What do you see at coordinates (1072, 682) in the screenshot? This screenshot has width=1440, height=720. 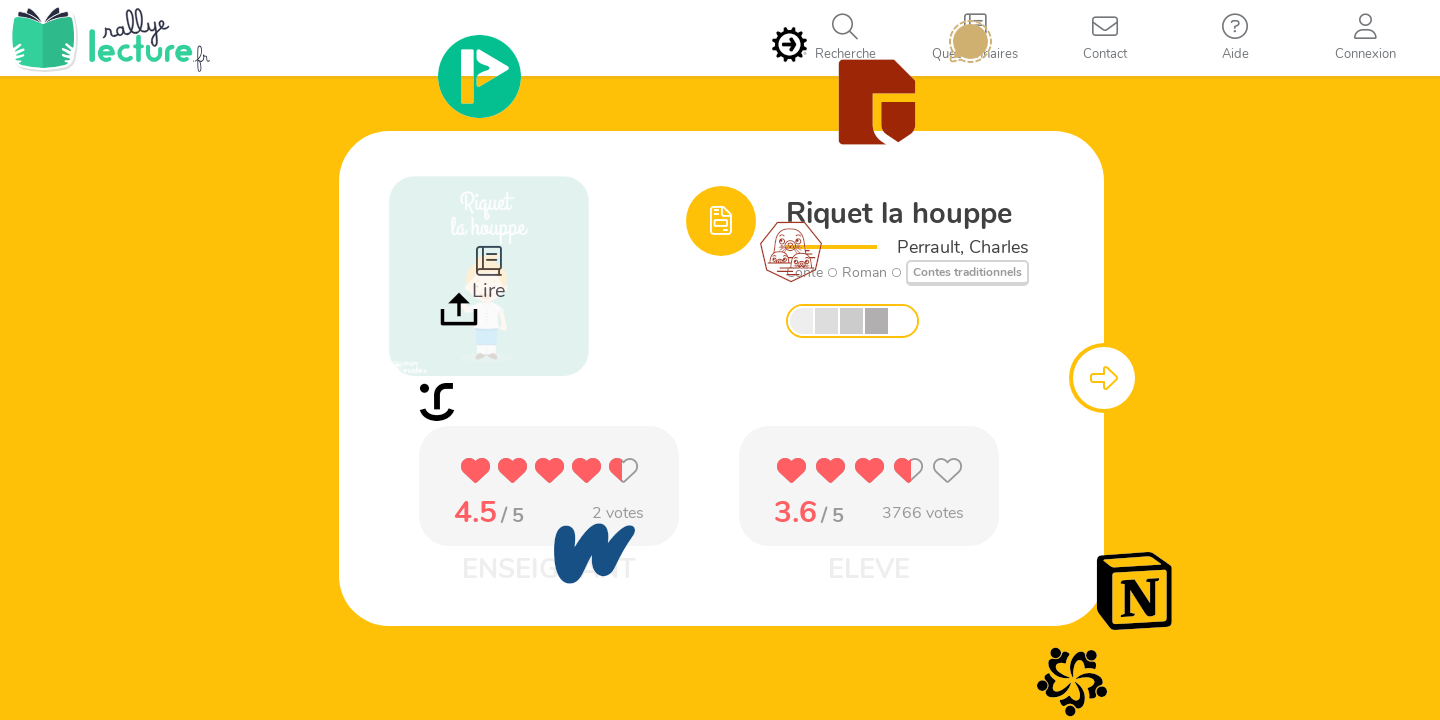 I see `almalinux operating system logo` at bounding box center [1072, 682].